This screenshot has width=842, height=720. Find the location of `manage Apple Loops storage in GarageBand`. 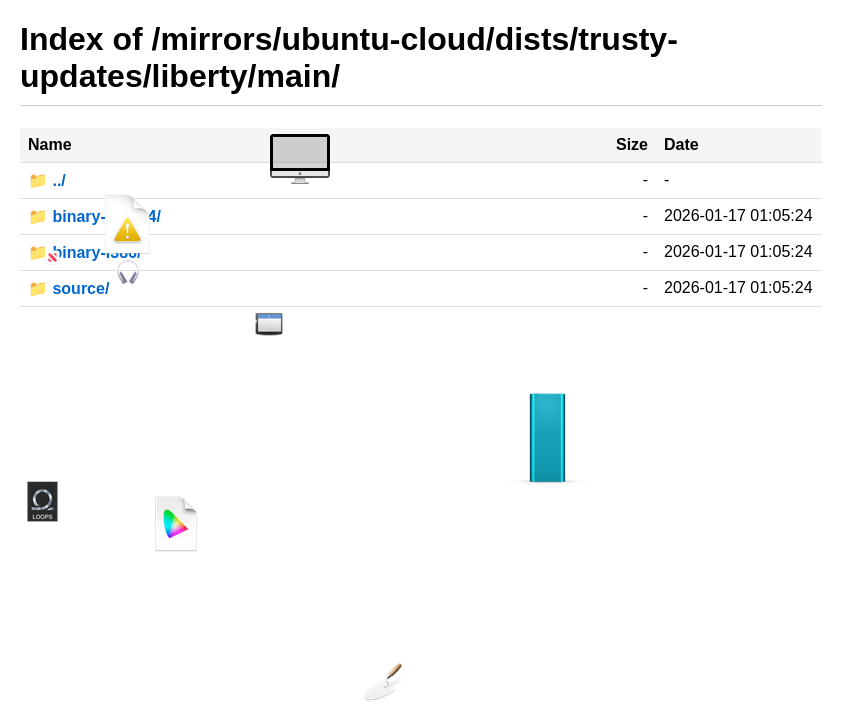

manage Apple Loops storage in GarageBand is located at coordinates (42, 502).